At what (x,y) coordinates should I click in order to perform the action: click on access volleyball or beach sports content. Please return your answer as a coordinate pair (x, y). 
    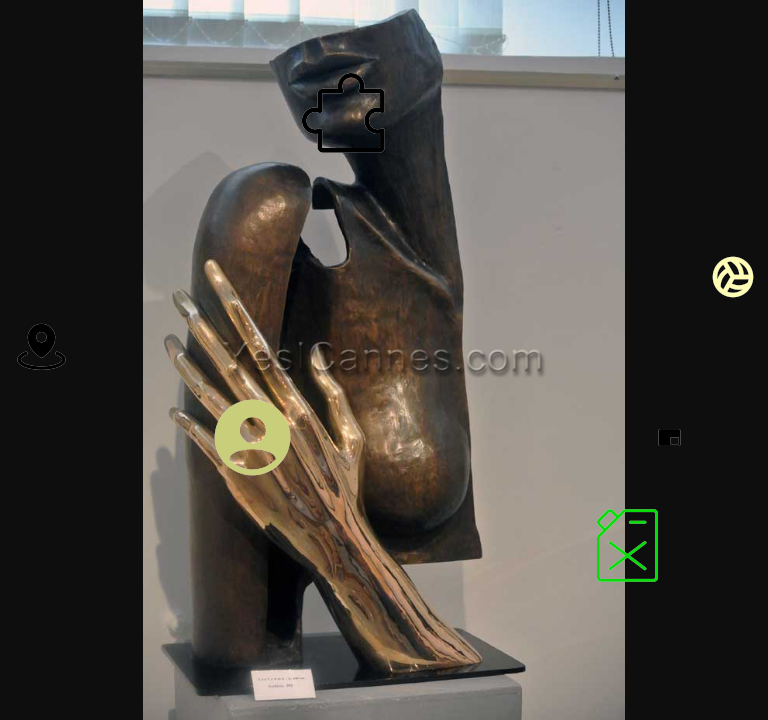
    Looking at the image, I should click on (733, 277).